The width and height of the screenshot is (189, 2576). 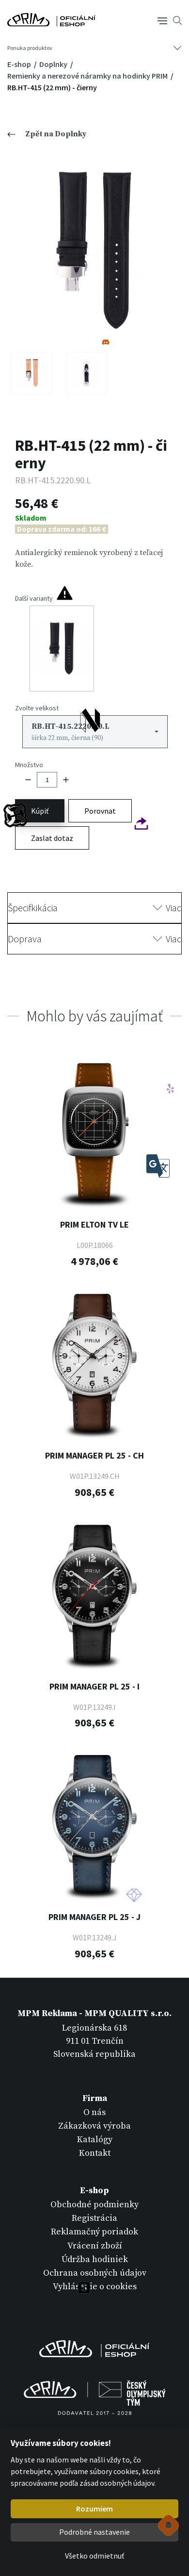 What do you see at coordinates (134, 1895) in the screenshot?
I see `data.ai company logo` at bounding box center [134, 1895].